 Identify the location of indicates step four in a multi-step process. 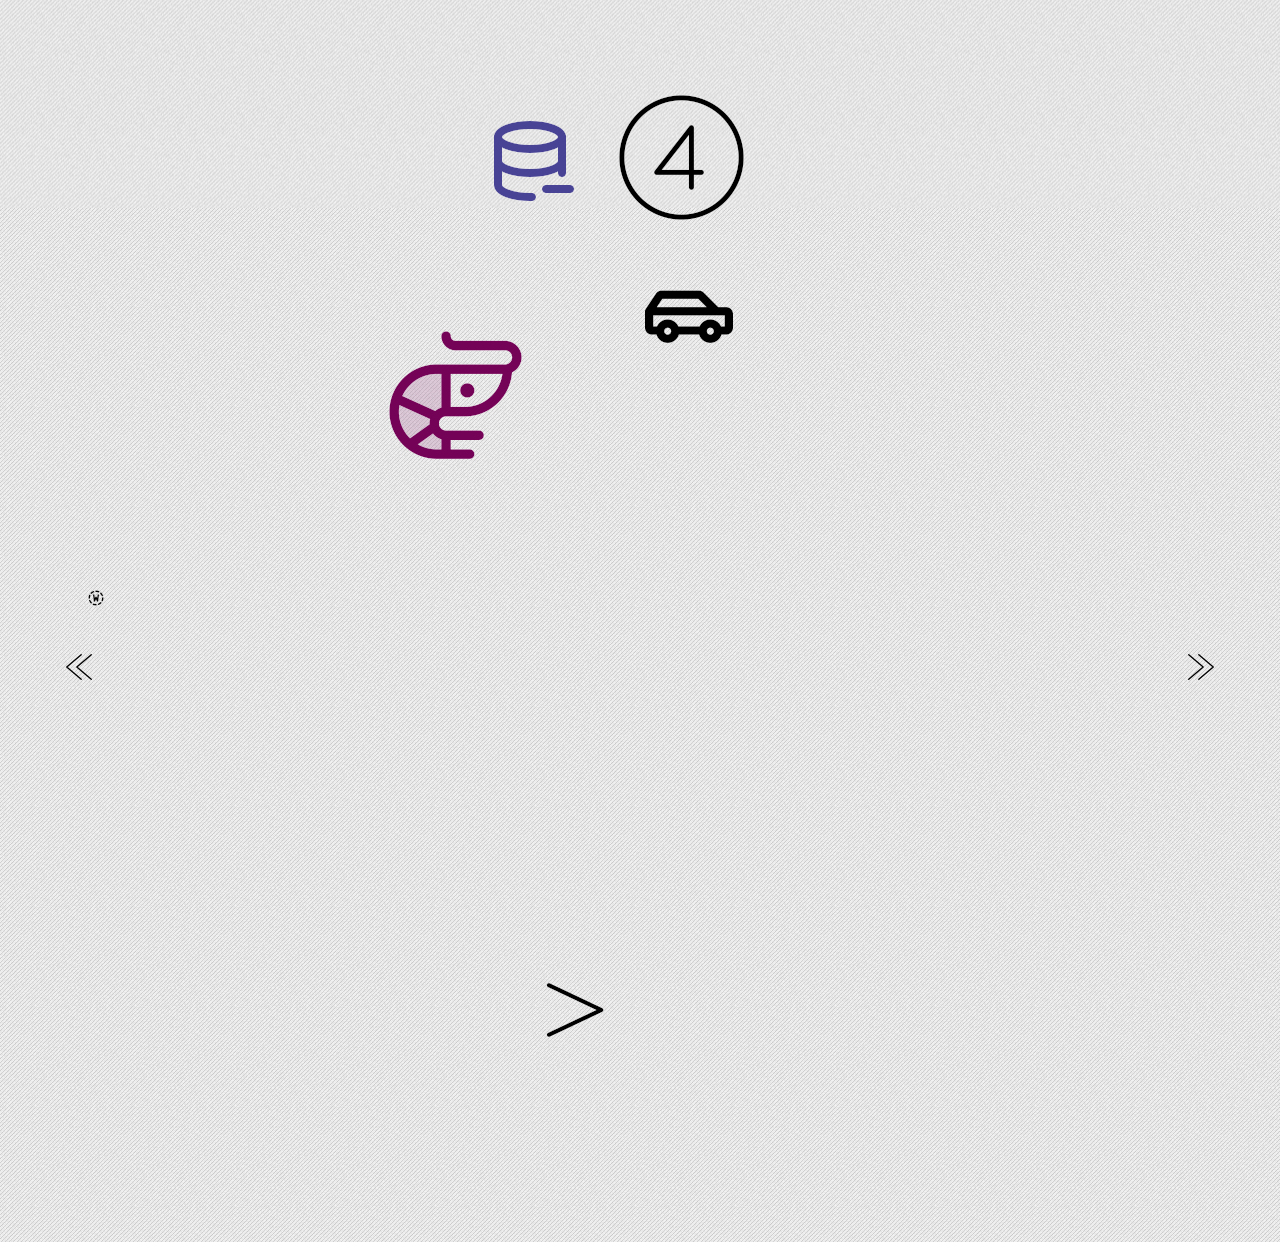
(681, 157).